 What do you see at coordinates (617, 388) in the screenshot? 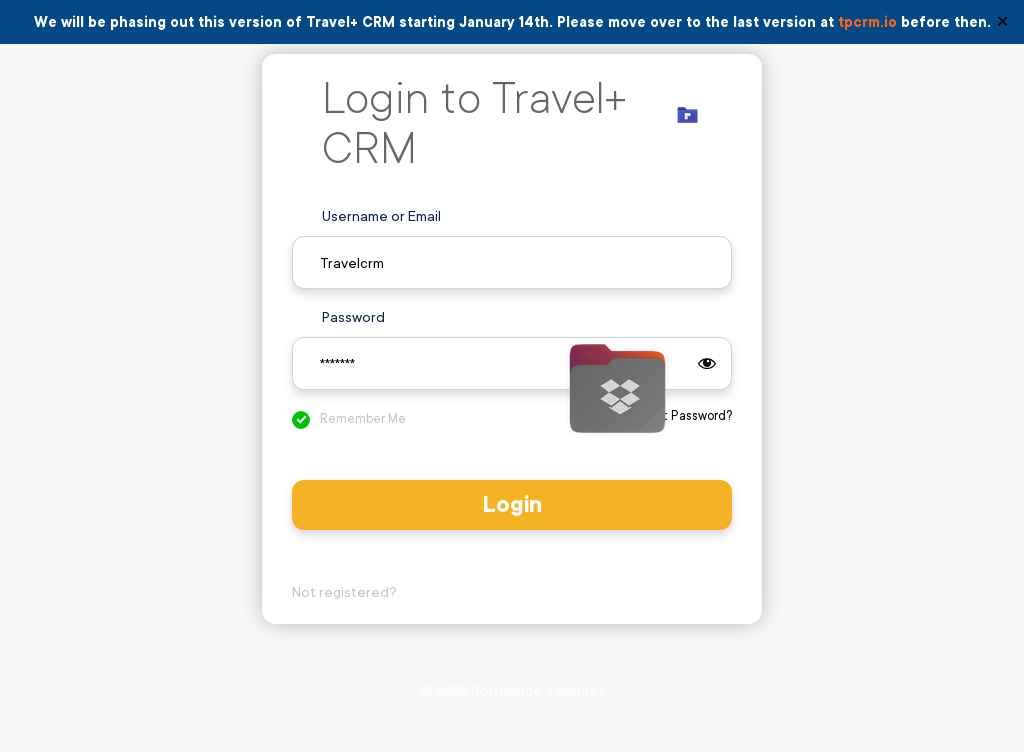
I see `open dropbox synced folder` at bounding box center [617, 388].